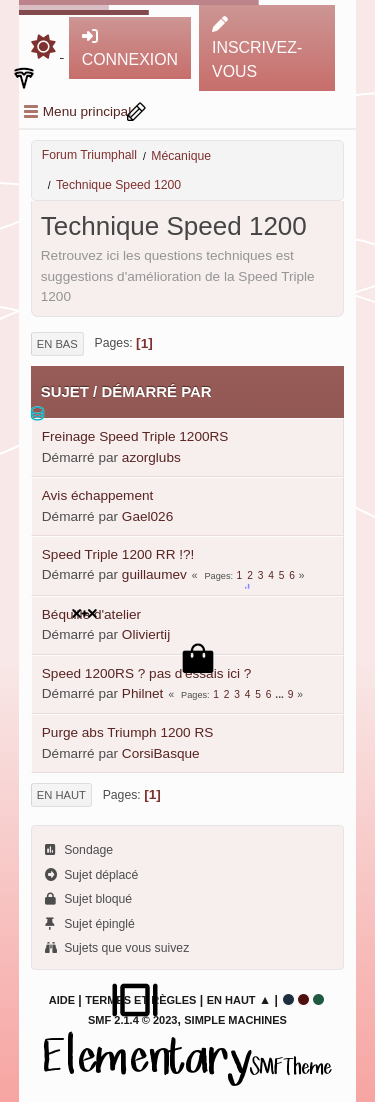  I want to click on view your shopping bag, so click(198, 660).